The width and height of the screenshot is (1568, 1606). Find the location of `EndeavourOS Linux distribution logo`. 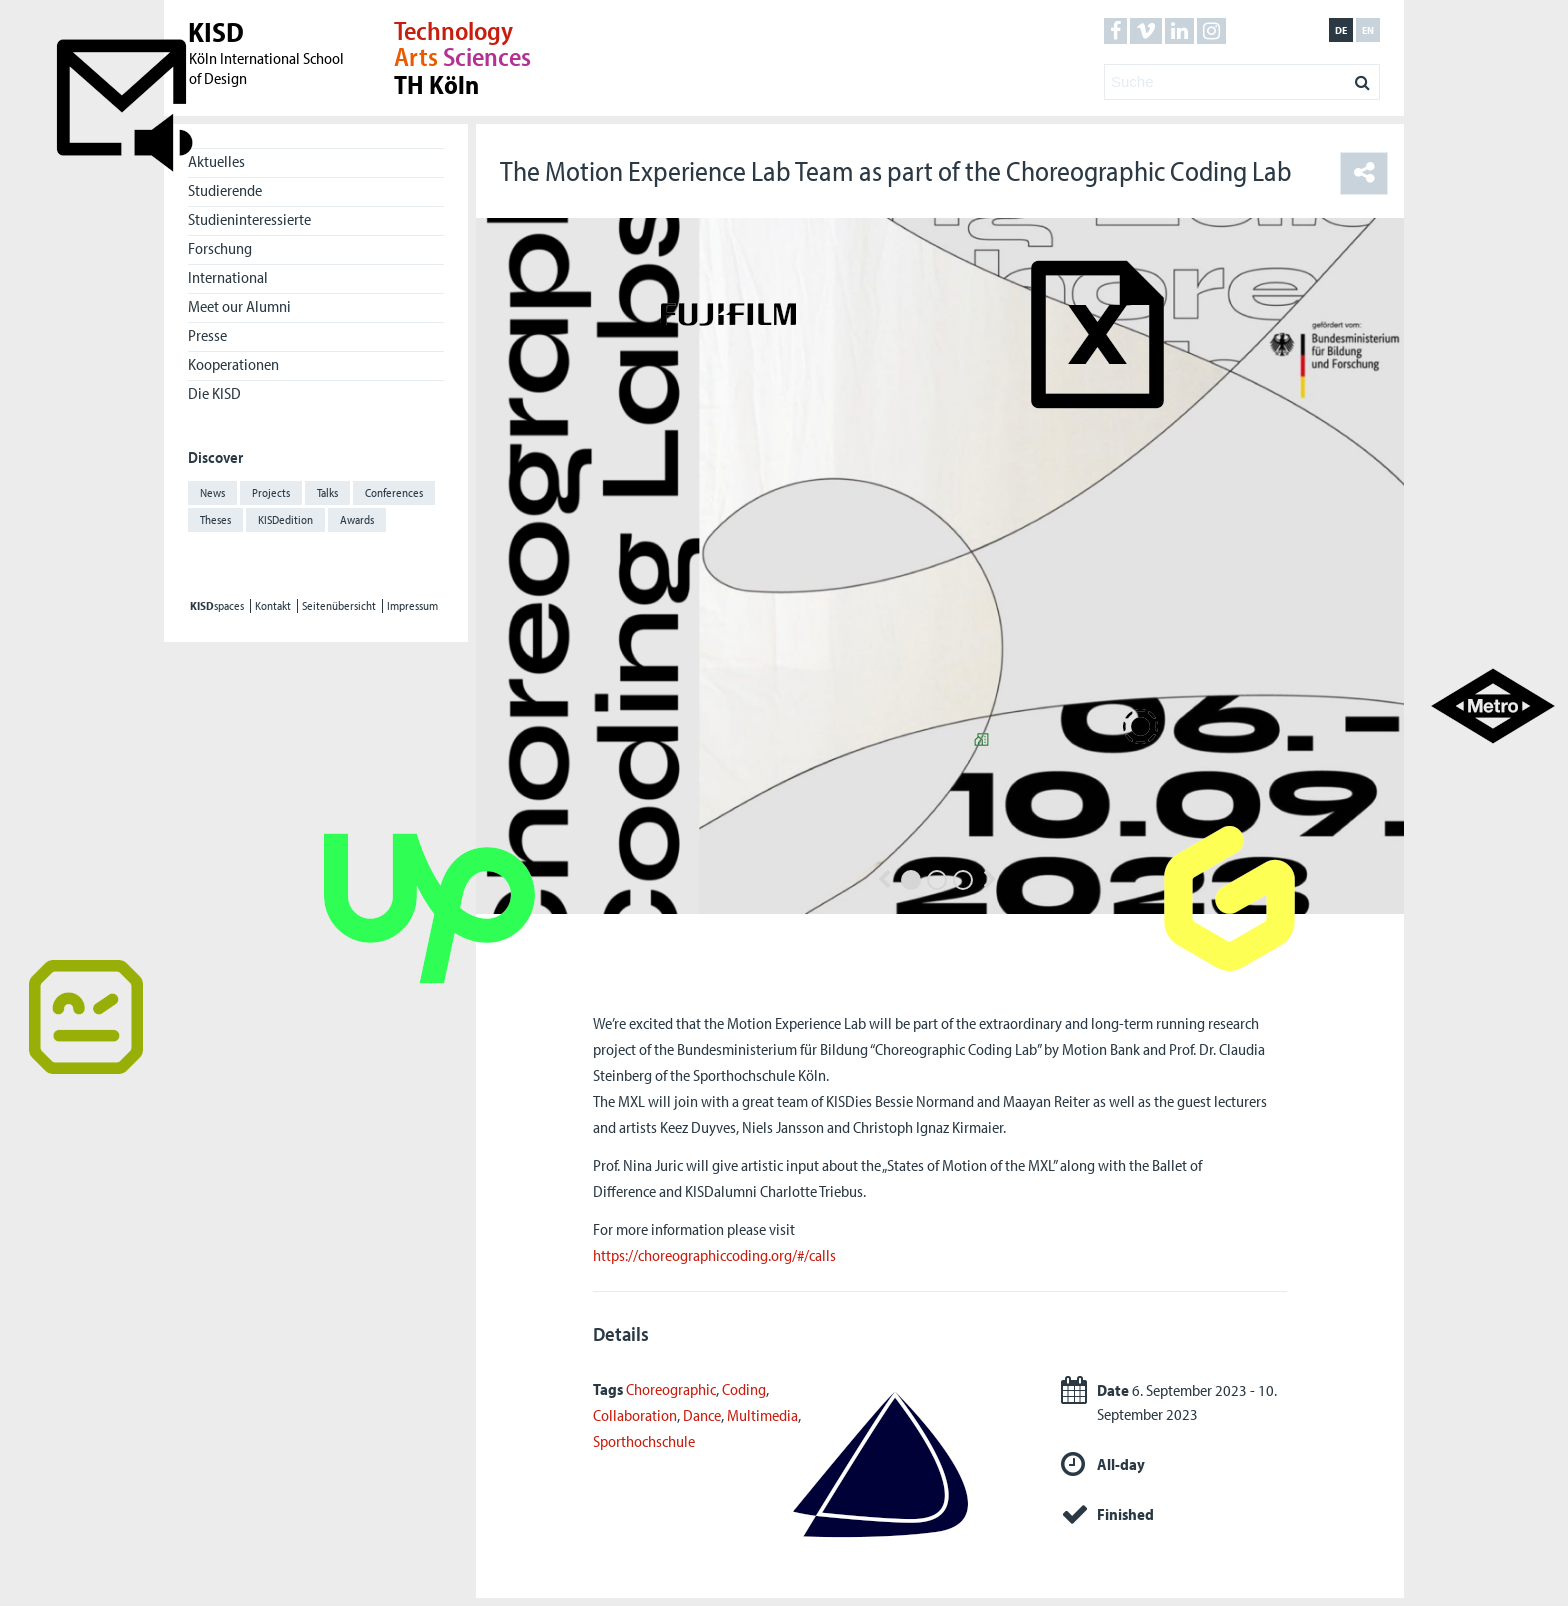

EndeavourOS Linux distribution logo is located at coordinates (880, 1464).